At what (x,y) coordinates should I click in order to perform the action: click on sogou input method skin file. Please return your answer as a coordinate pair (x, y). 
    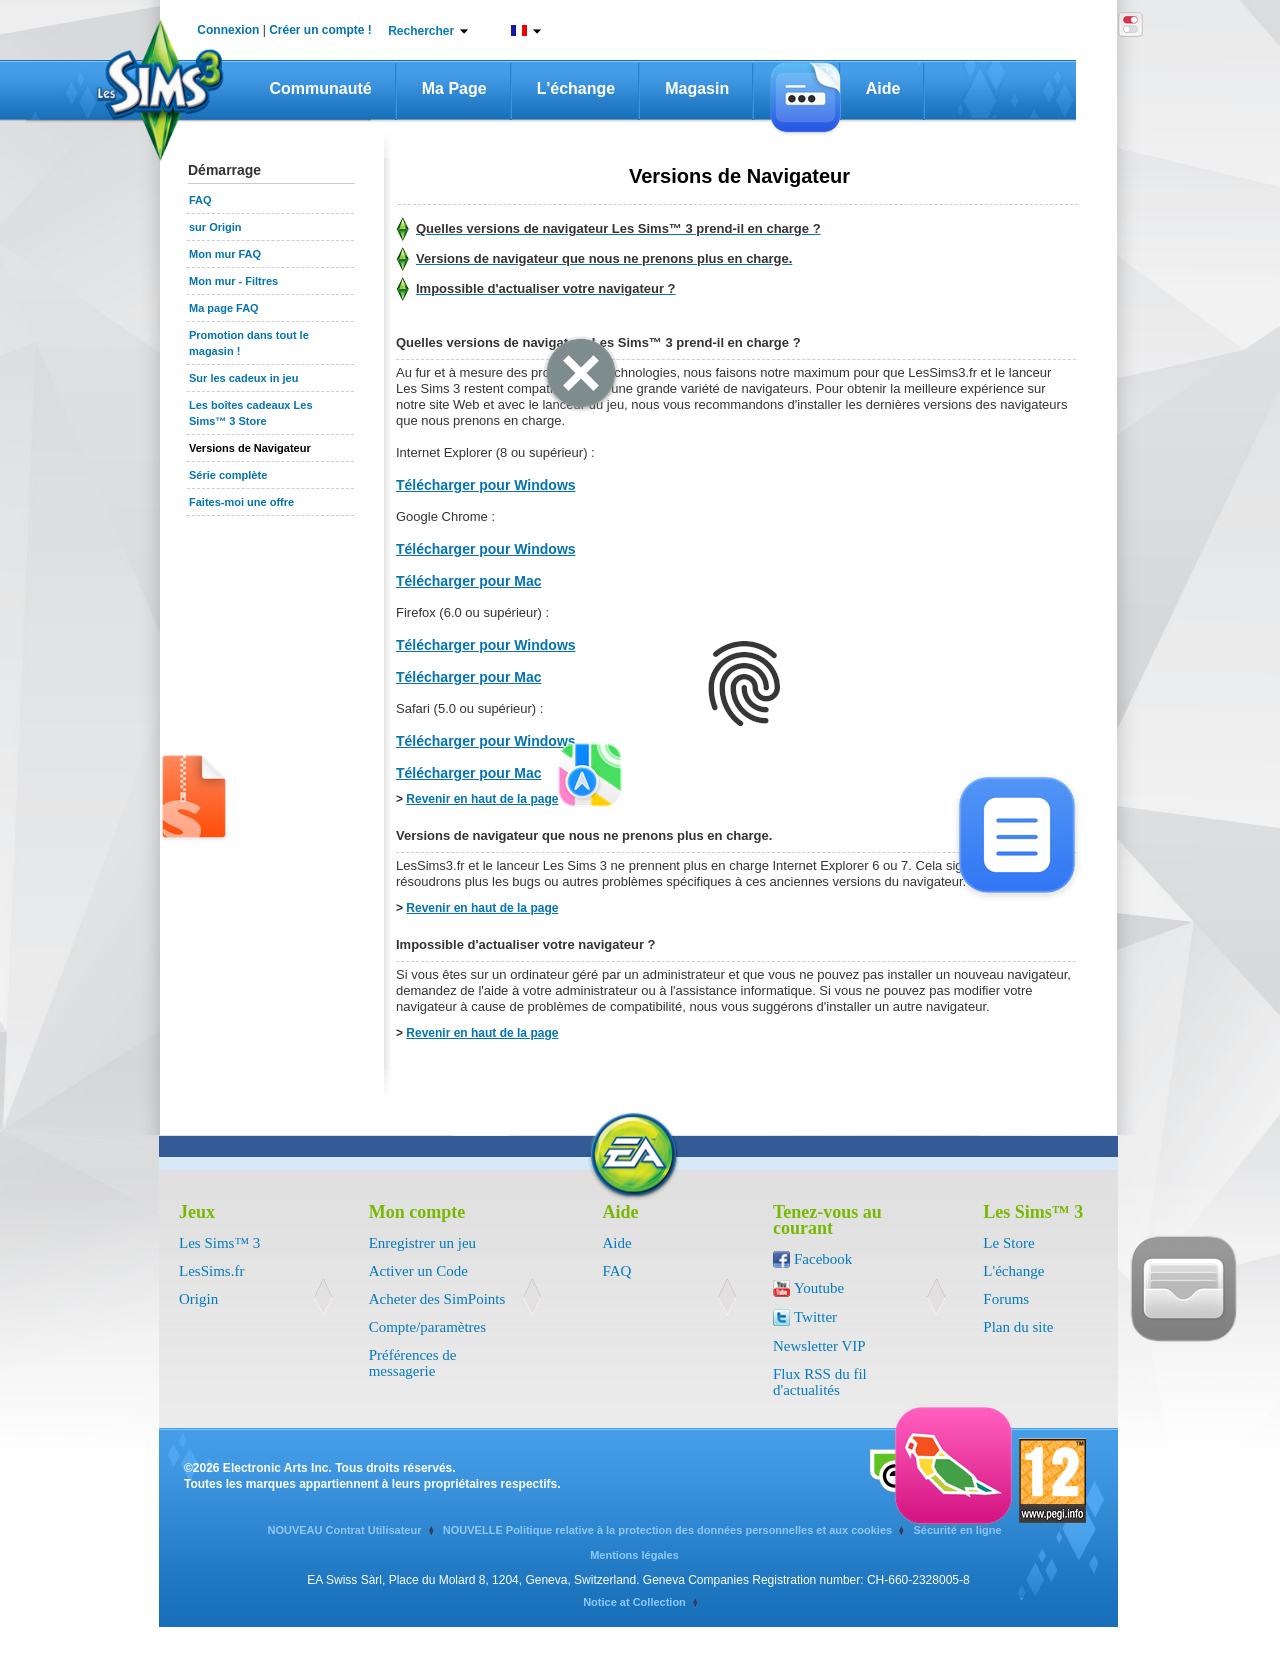
    Looking at the image, I should click on (194, 798).